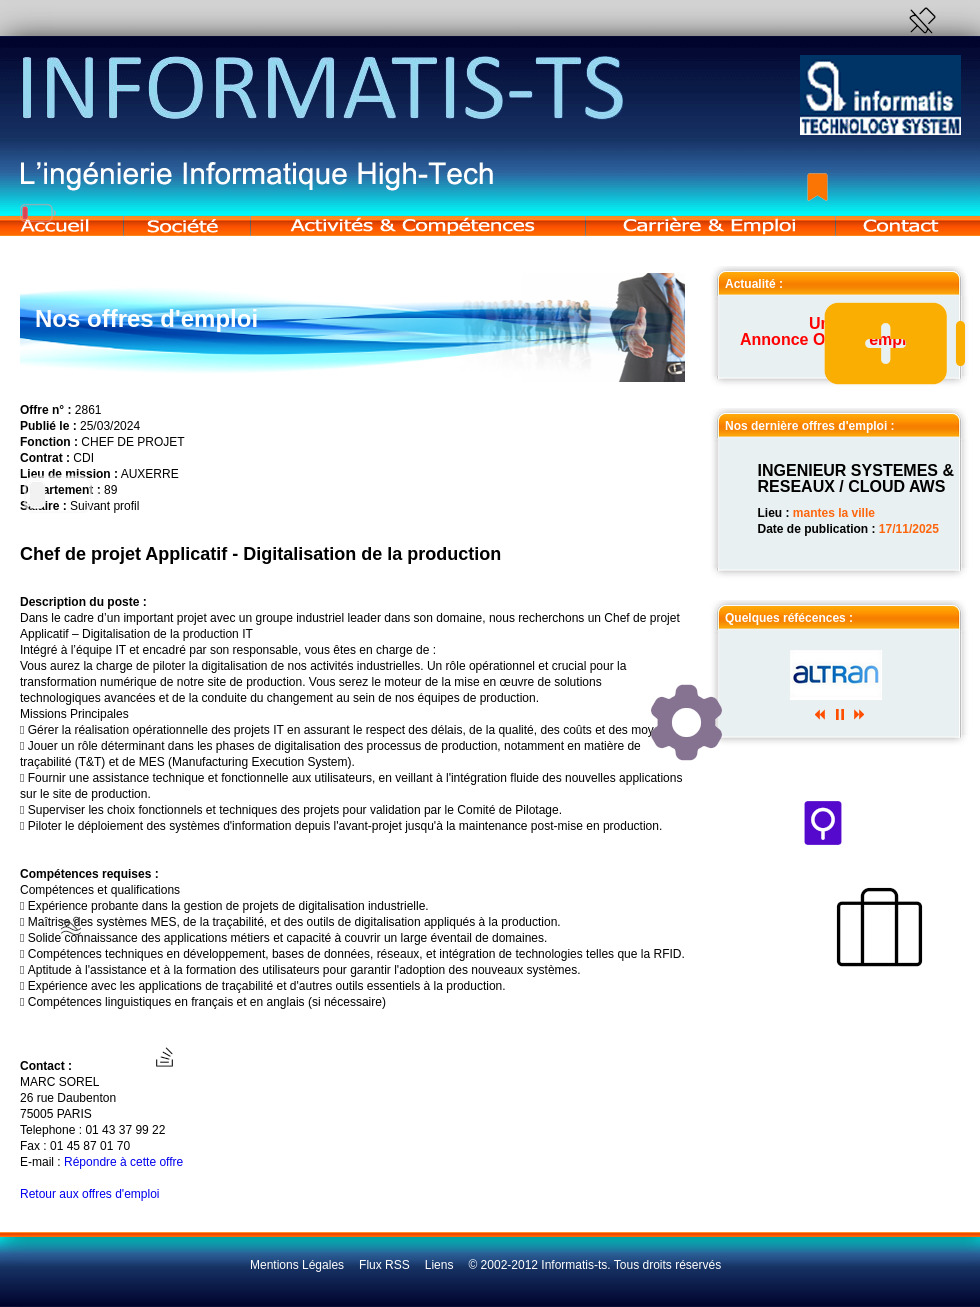 This screenshot has width=980, height=1307. What do you see at coordinates (61, 494) in the screenshot?
I see `indicates battery is at 20% charge` at bounding box center [61, 494].